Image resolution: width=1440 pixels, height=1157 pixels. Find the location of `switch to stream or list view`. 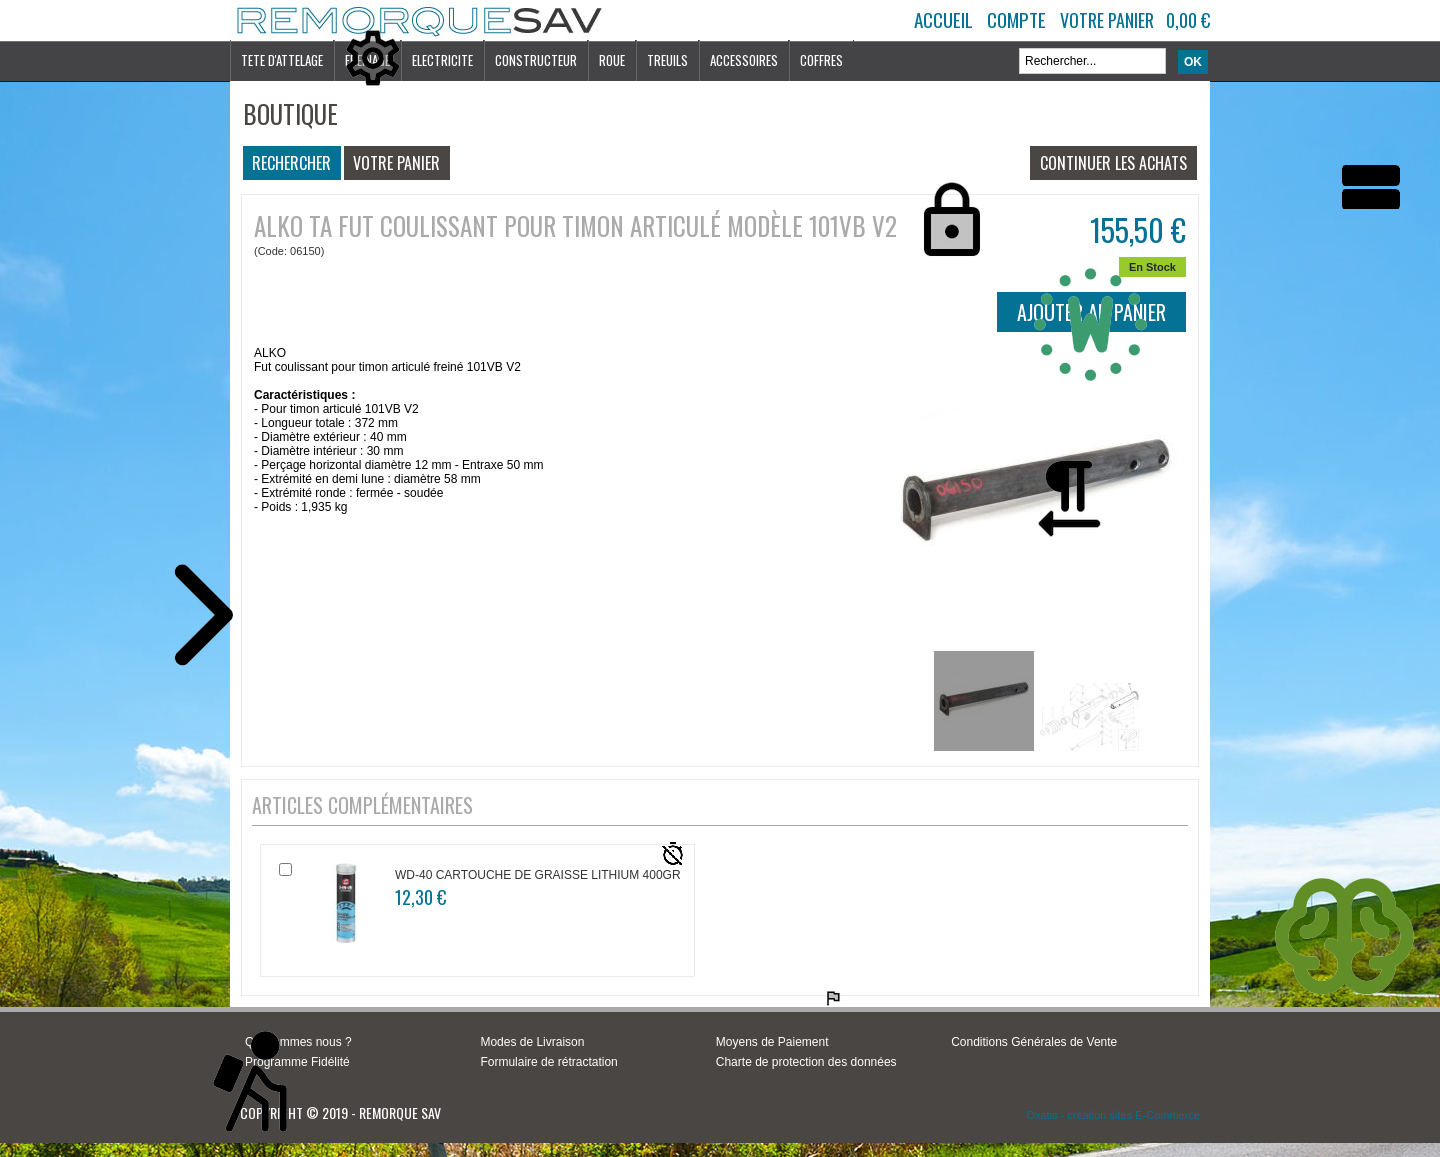

switch to stream or list view is located at coordinates (1369, 189).